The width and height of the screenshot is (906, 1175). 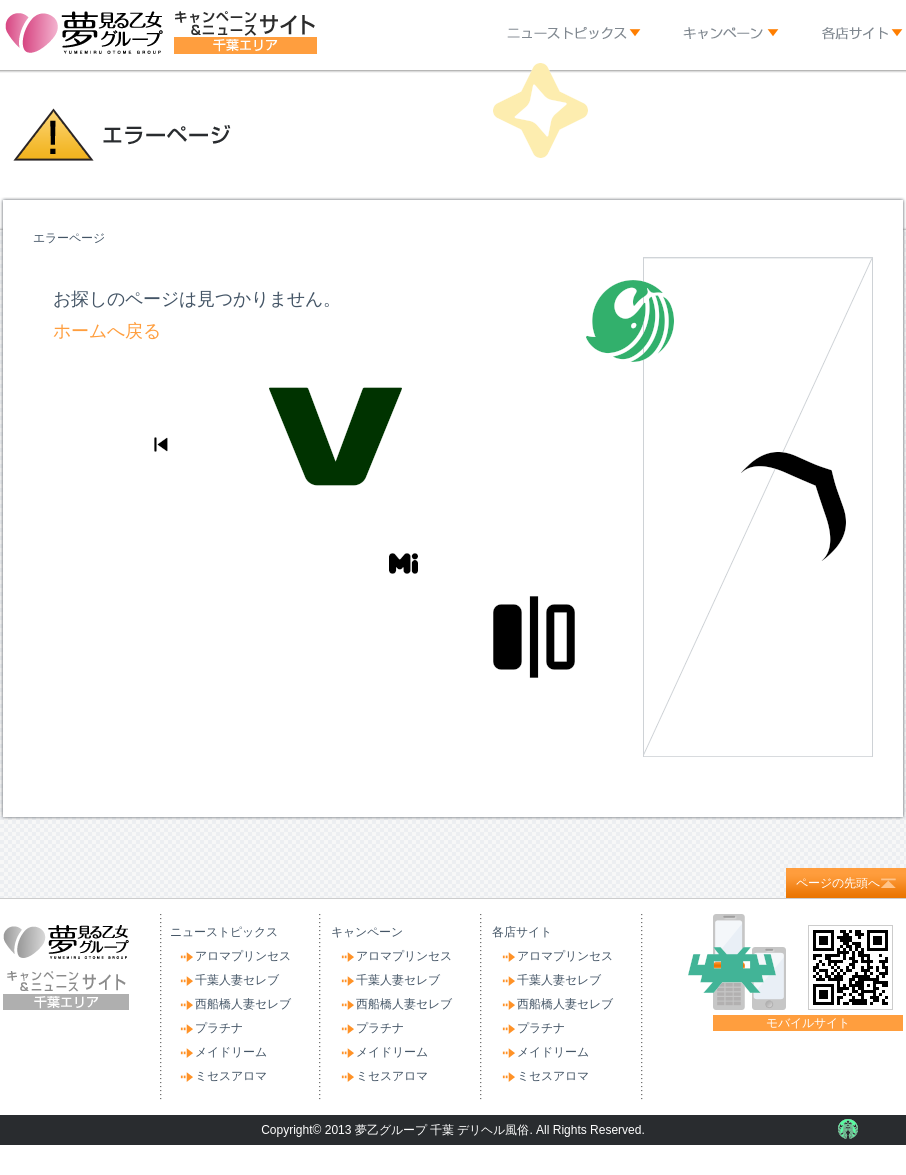 I want to click on open RetroArch emulator app, so click(x=732, y=970).